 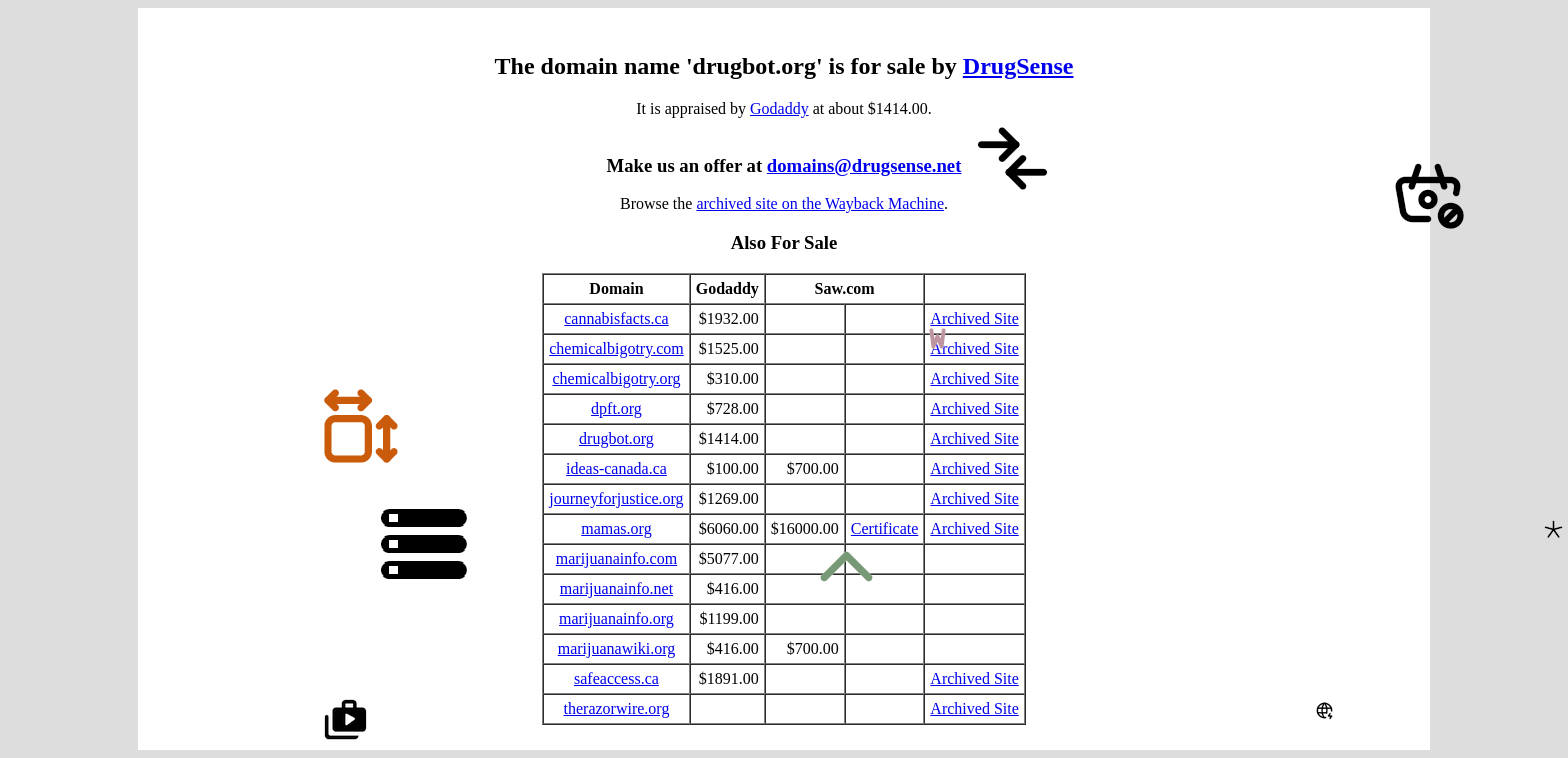 What do you see at coordinates (345, 720) in the screenshot?
I see `view your purchased videos or media` at bounding box center [345, 720].